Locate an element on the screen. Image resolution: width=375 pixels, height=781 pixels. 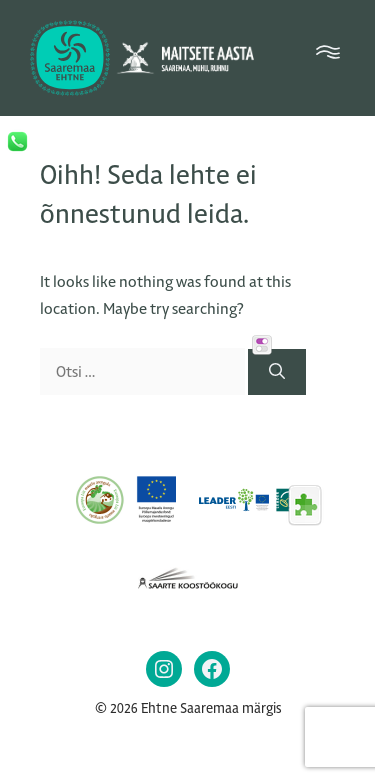
open desktop preferences or settings is located at coordinates (262, 345).